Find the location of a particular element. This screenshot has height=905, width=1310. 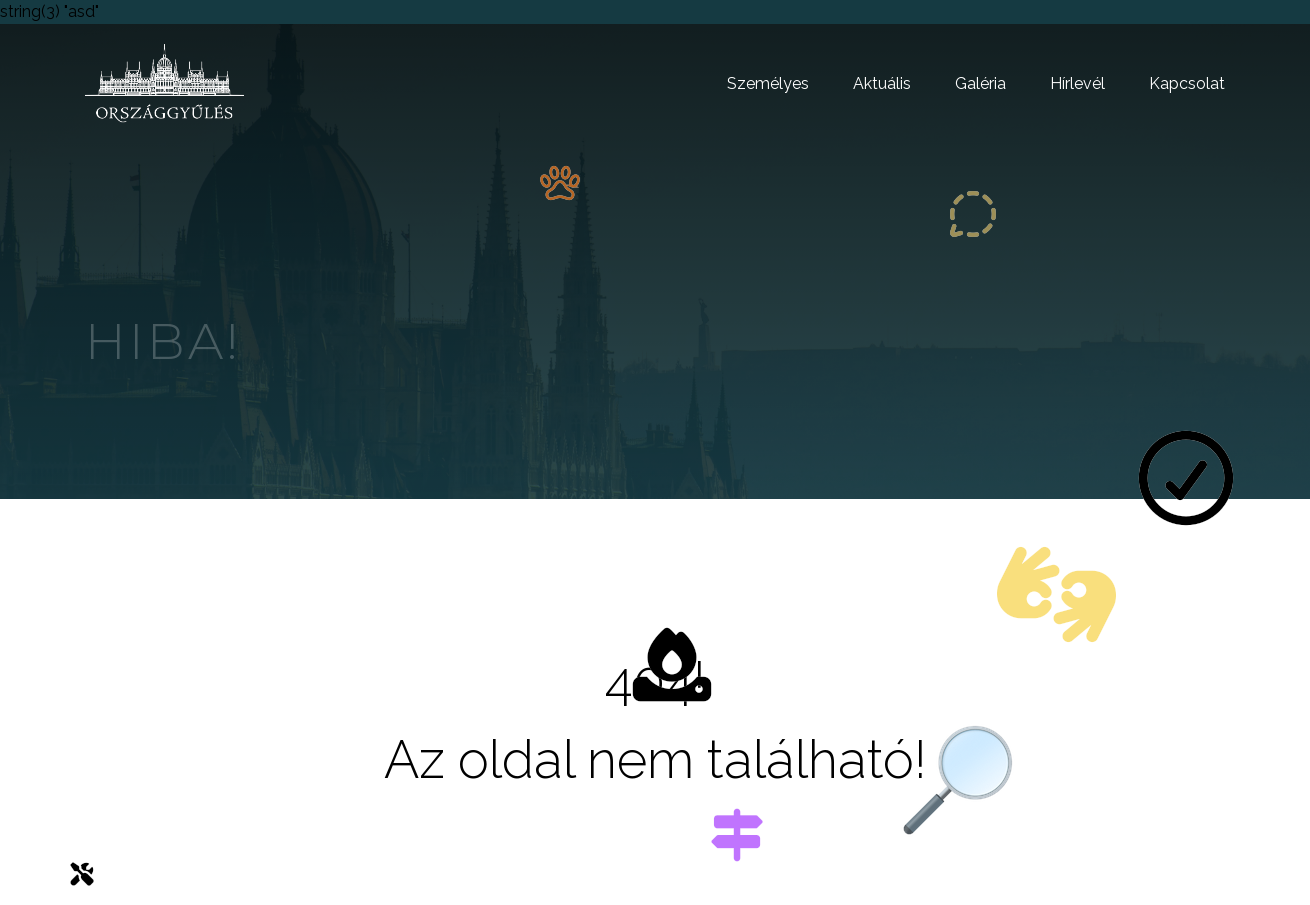

enable ASL interpretation services is located at coordinates (1056, 594).